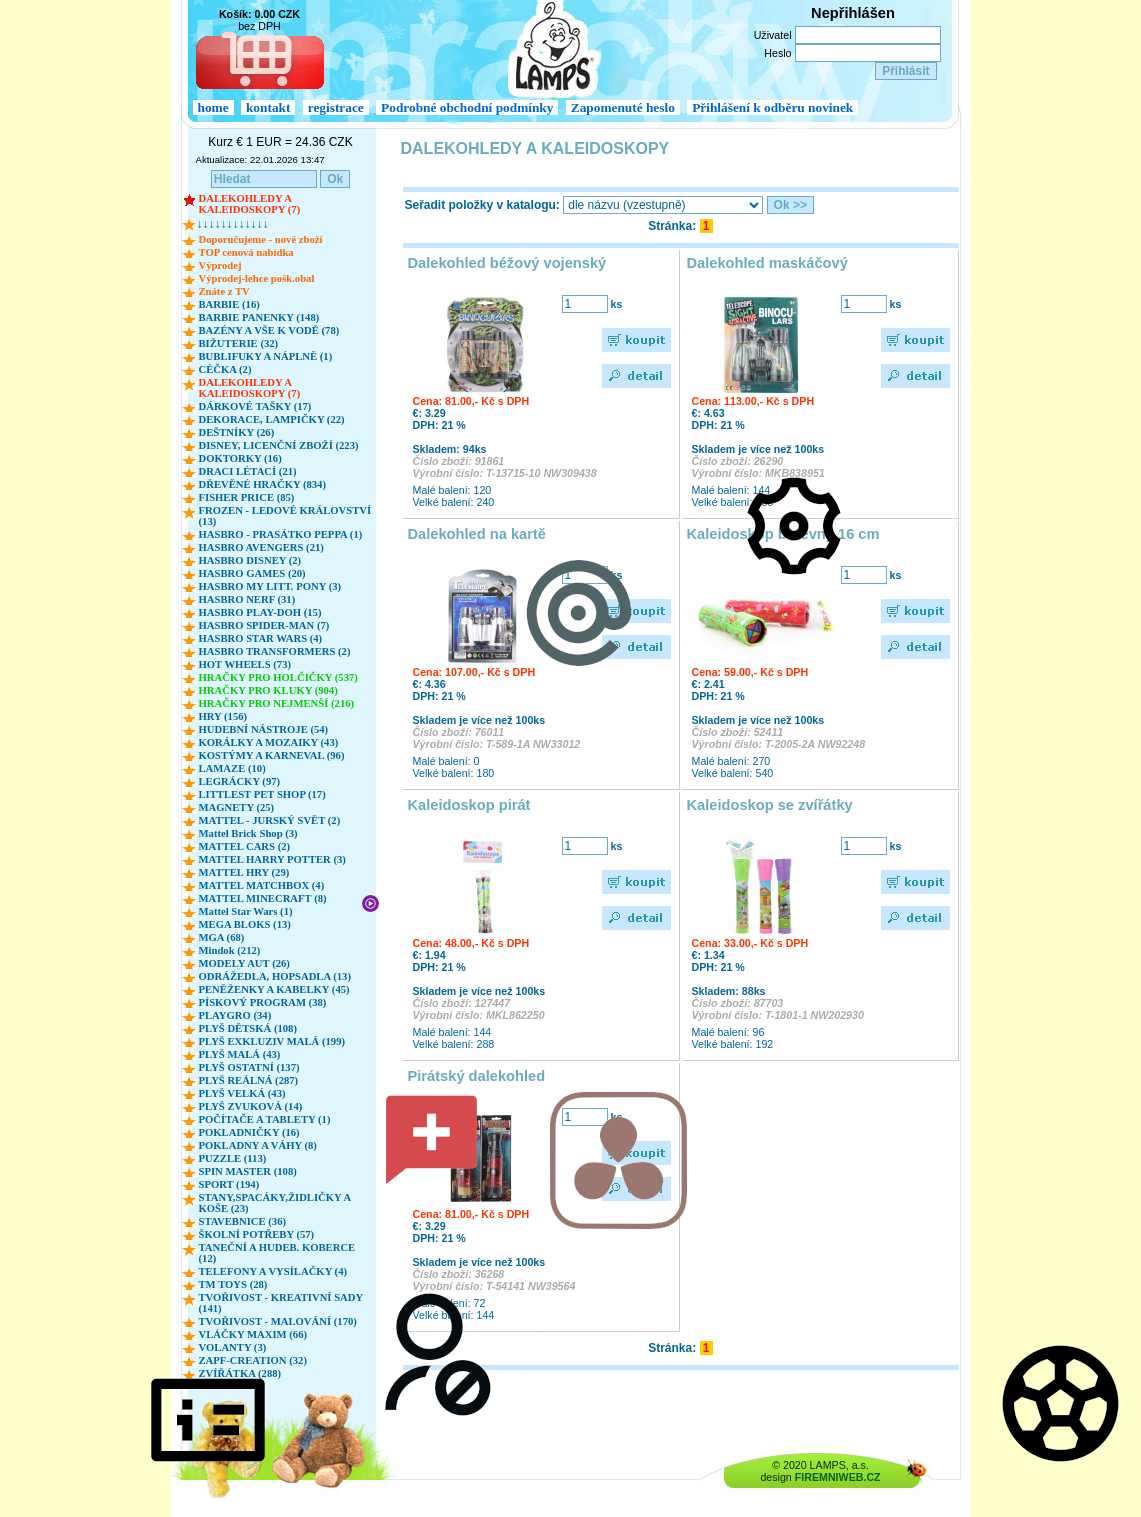 This screenshot has height=1517, width=1141. I want to click on start a new chat conversation, so click(431, 1136).